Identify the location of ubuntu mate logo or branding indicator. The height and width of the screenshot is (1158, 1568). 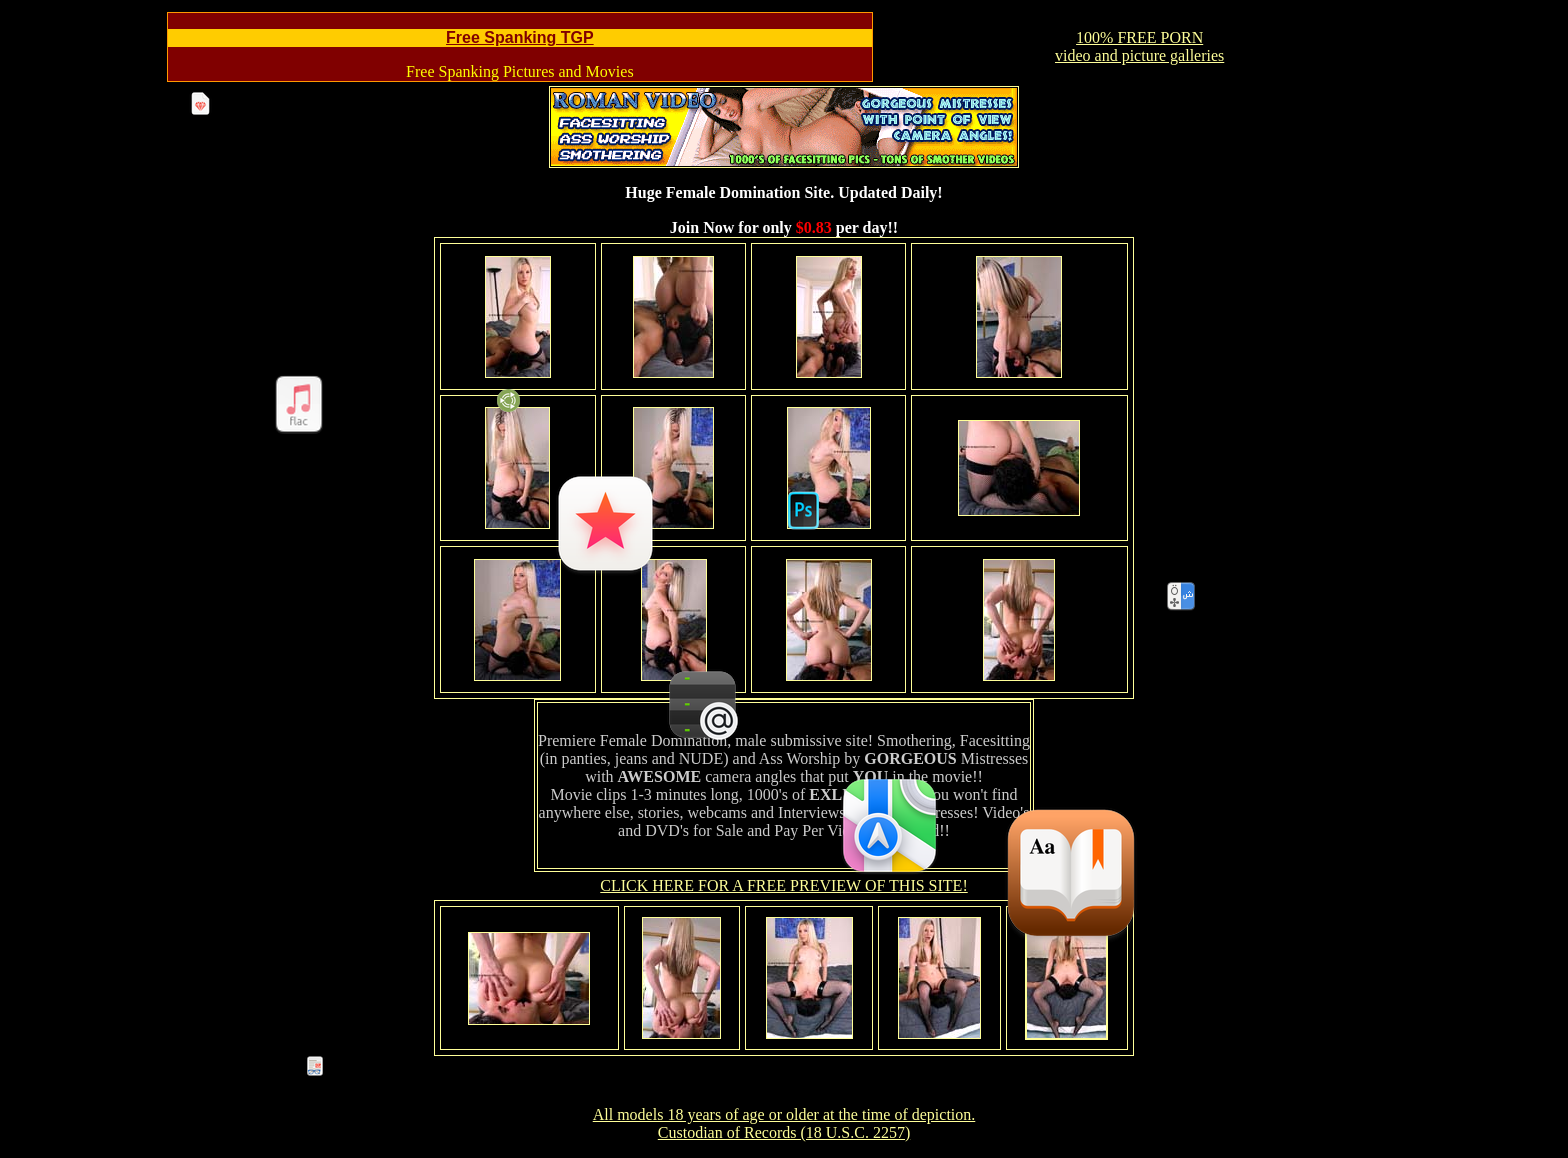
(508, 400).